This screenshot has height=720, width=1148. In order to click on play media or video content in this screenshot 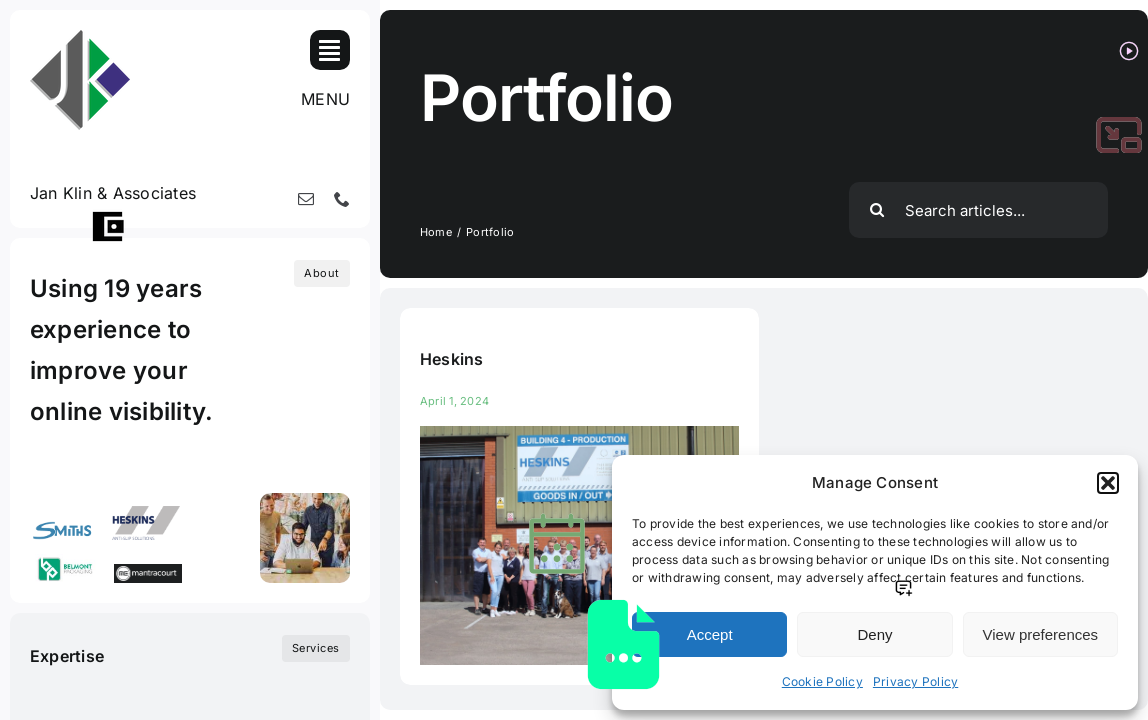, I will do `click(1129, 51)`.